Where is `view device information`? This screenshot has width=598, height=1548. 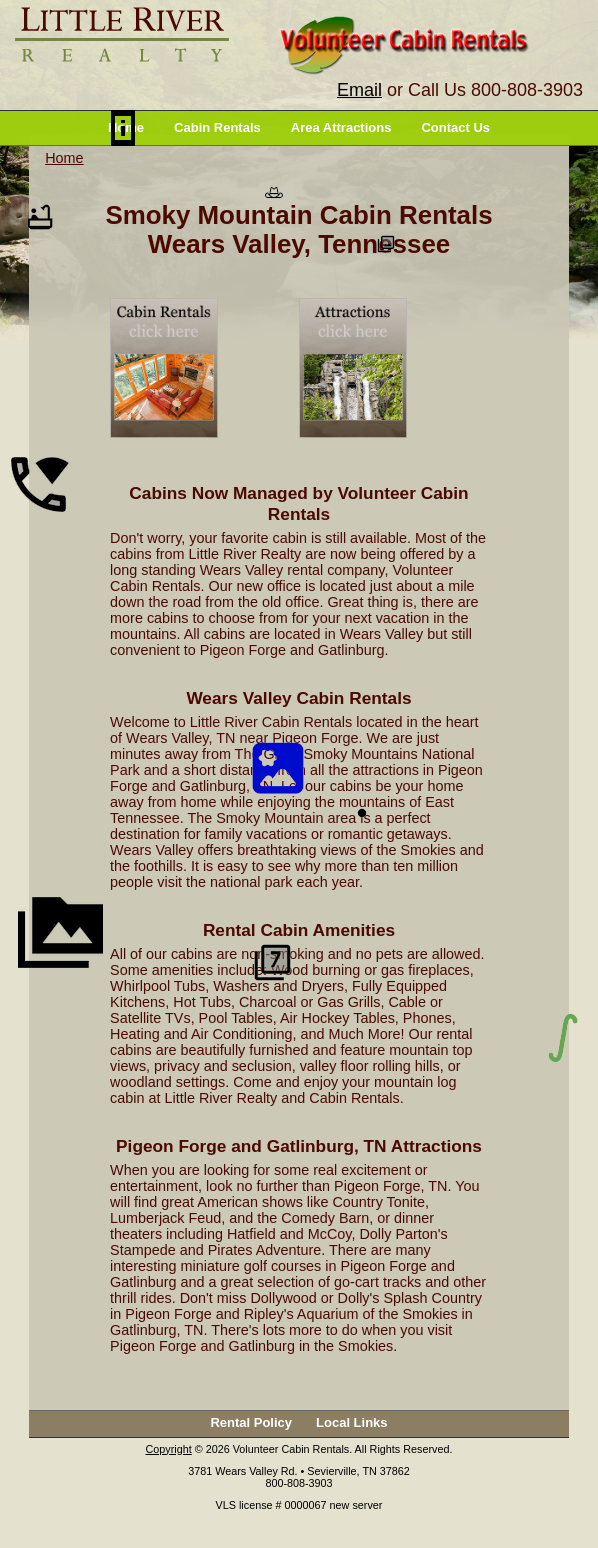 view device information is located at coordinates (123, 128).